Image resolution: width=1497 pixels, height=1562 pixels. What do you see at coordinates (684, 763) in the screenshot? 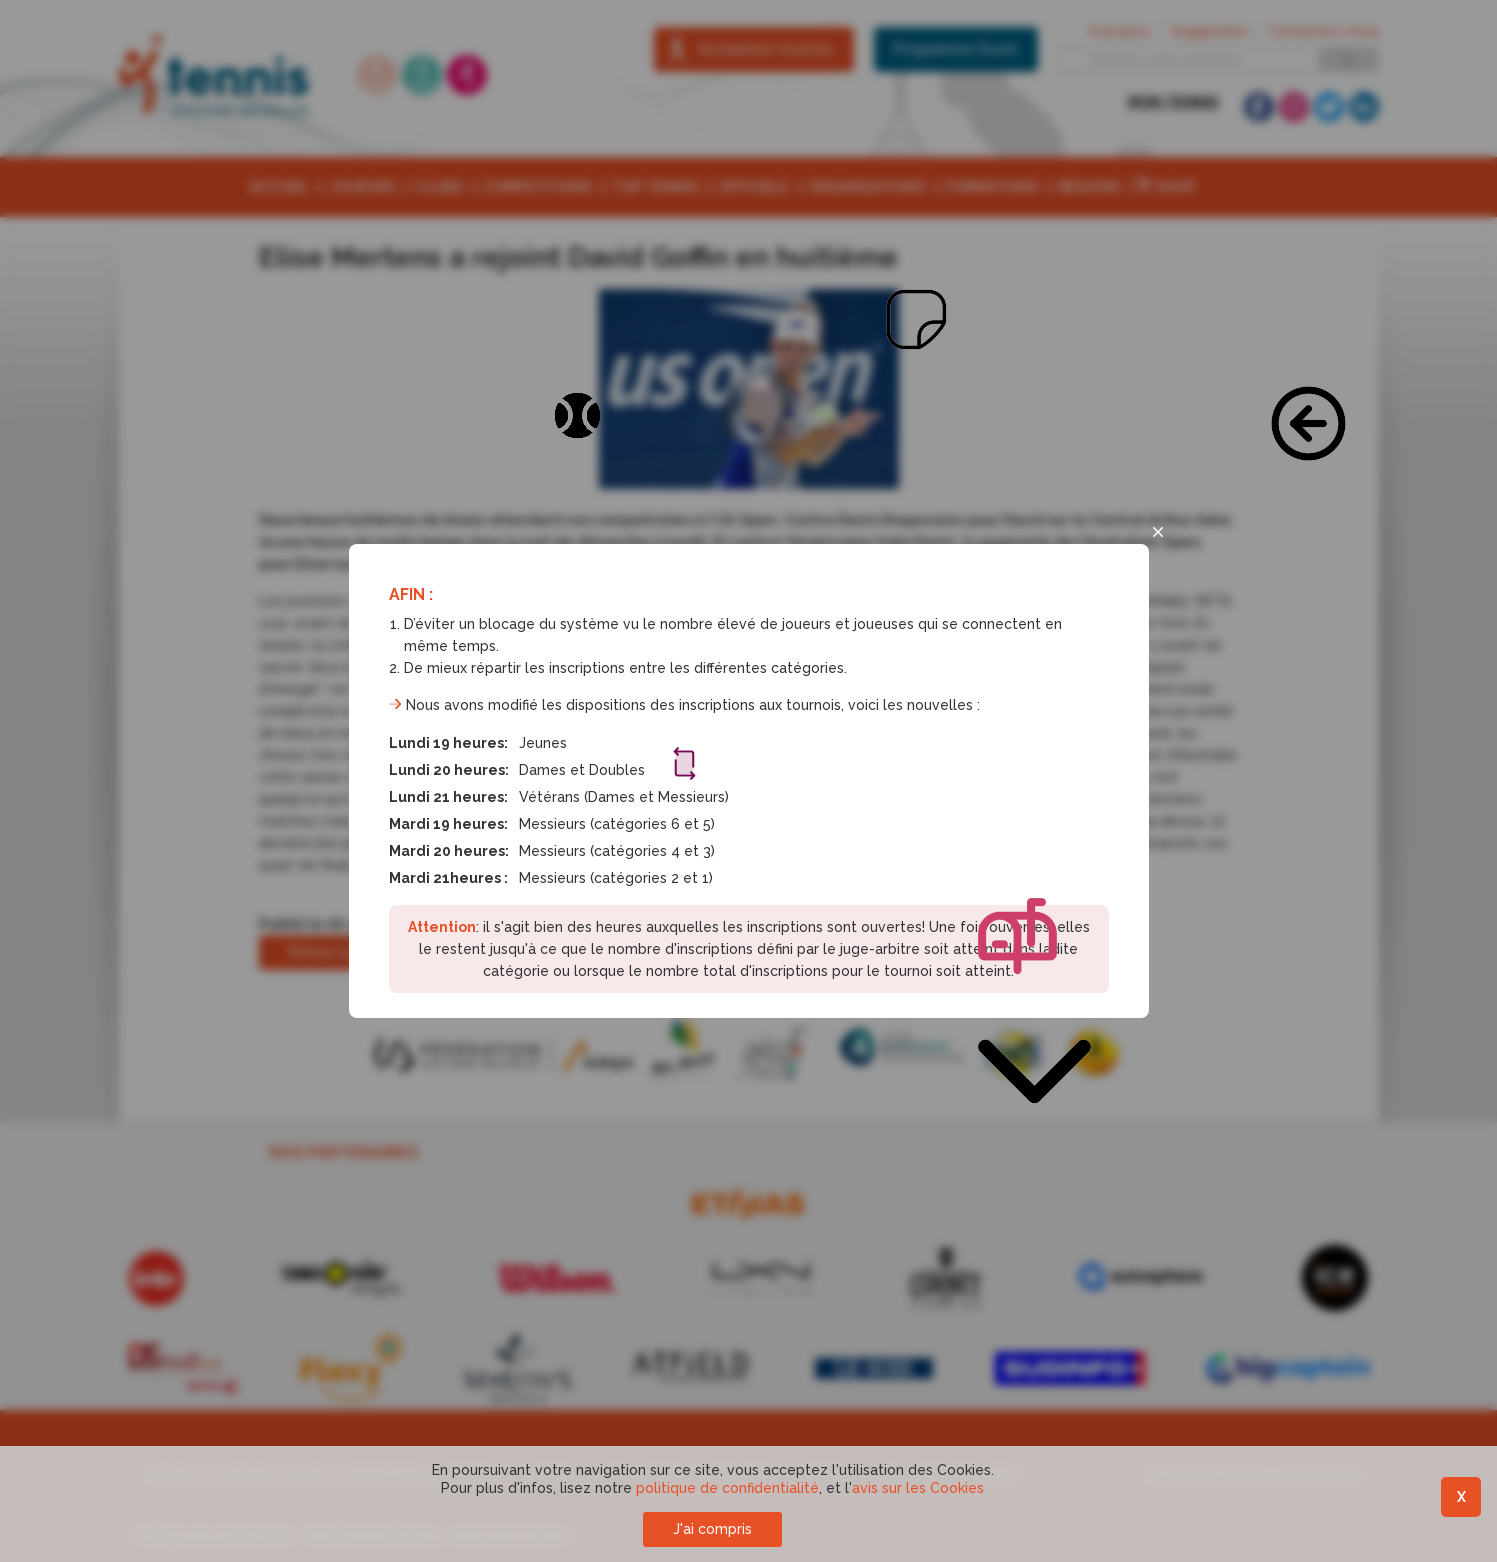
I see `rotate your device orientation` at bounding box center [684, 763].